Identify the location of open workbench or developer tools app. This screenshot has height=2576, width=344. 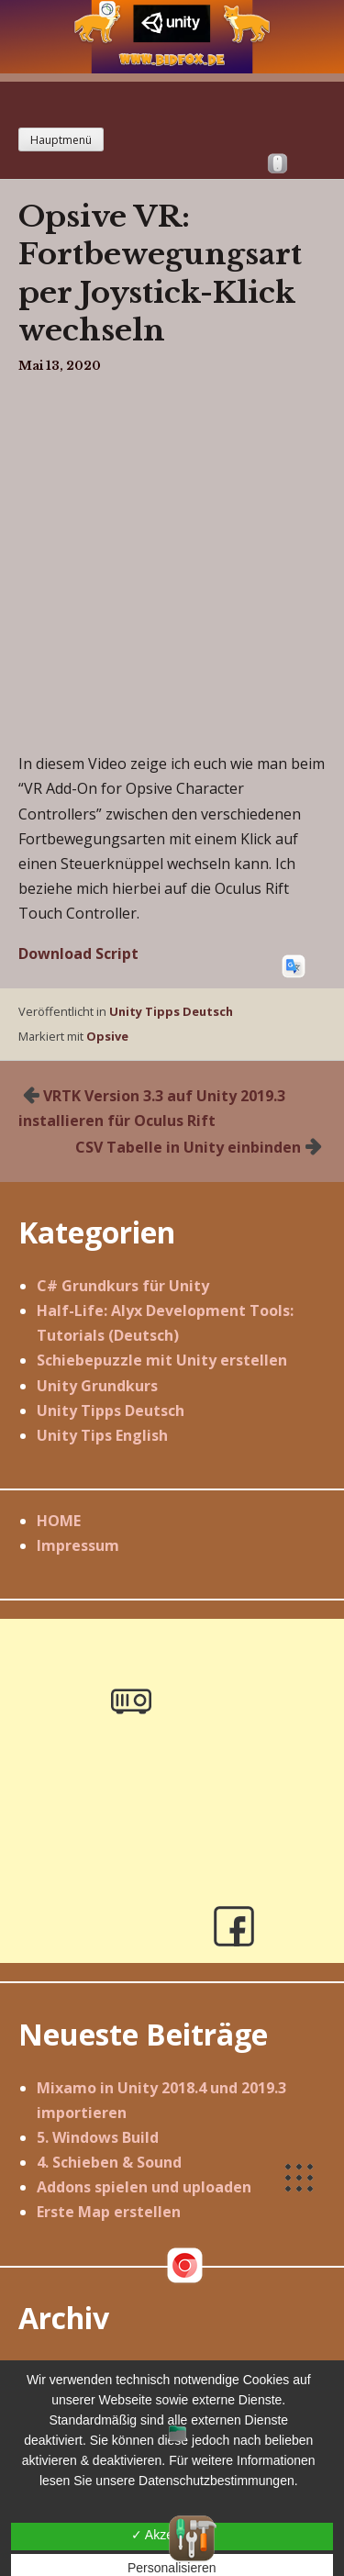
(192, 2538).